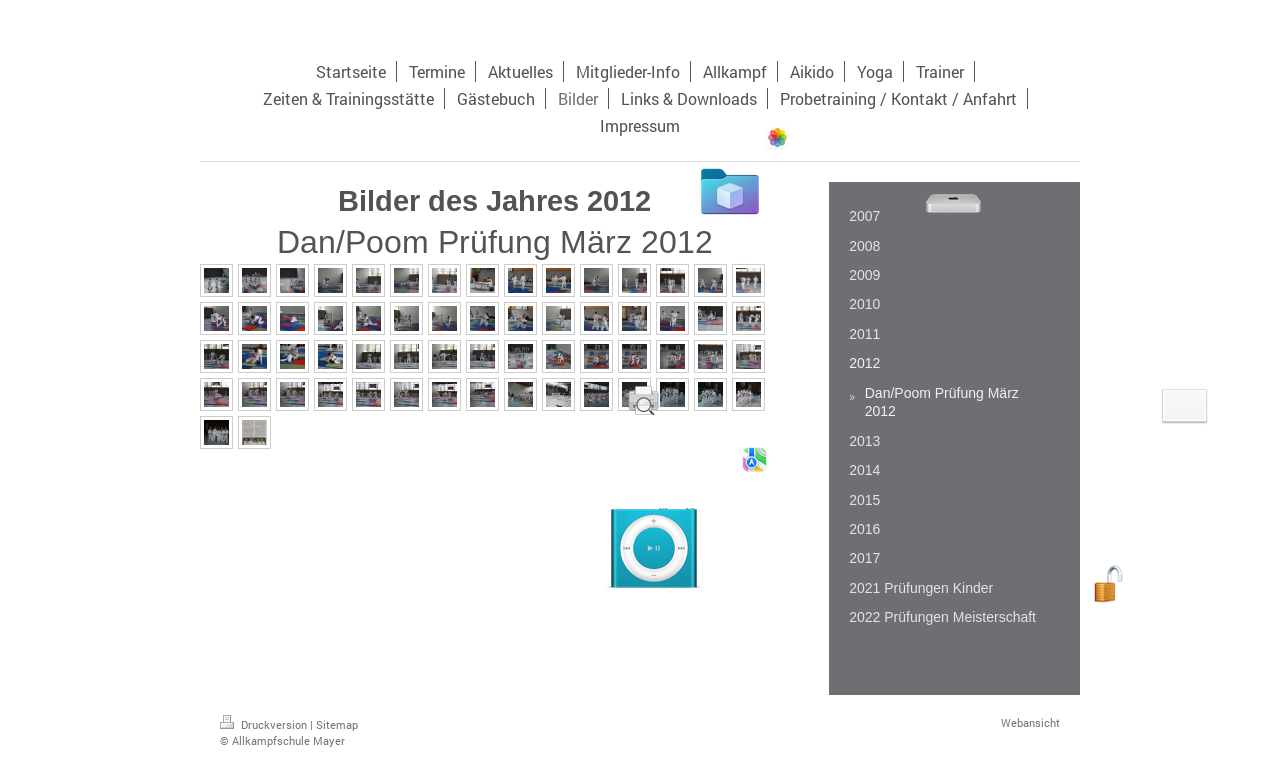 The width and height of the screenshot is (1280, 768). Describe the element at coordinates (953, 203) in the screenshot. I see `represents a connected mac mini device` at that location.